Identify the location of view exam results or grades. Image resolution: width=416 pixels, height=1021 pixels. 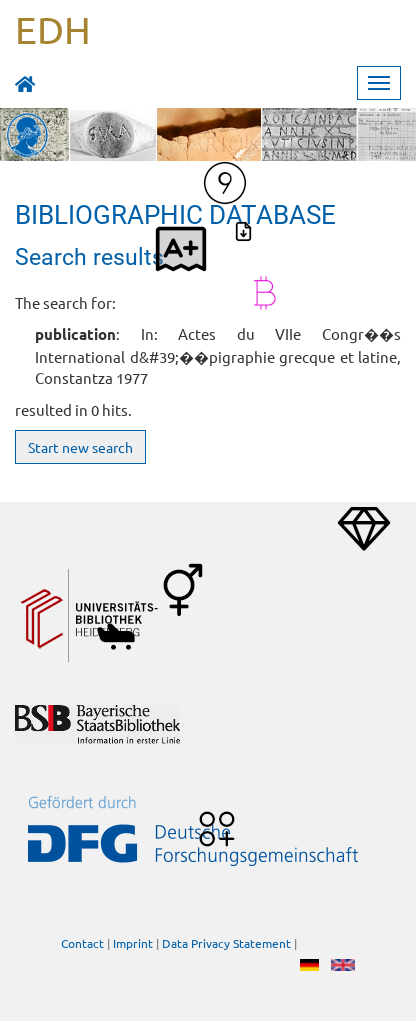
(181, 248).